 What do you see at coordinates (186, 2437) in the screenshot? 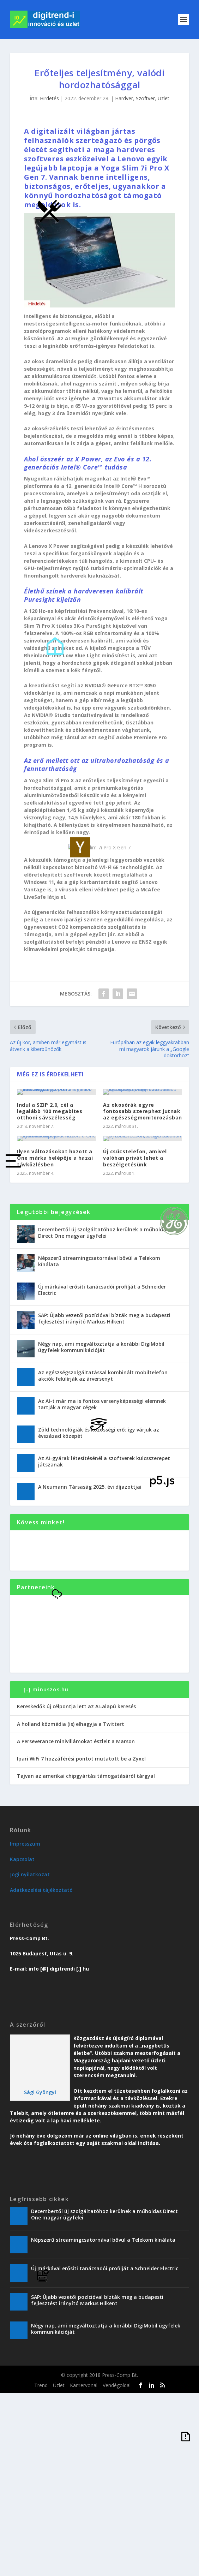
I see `indicates a file with an error or issue` at bounding box center [186, 2437].